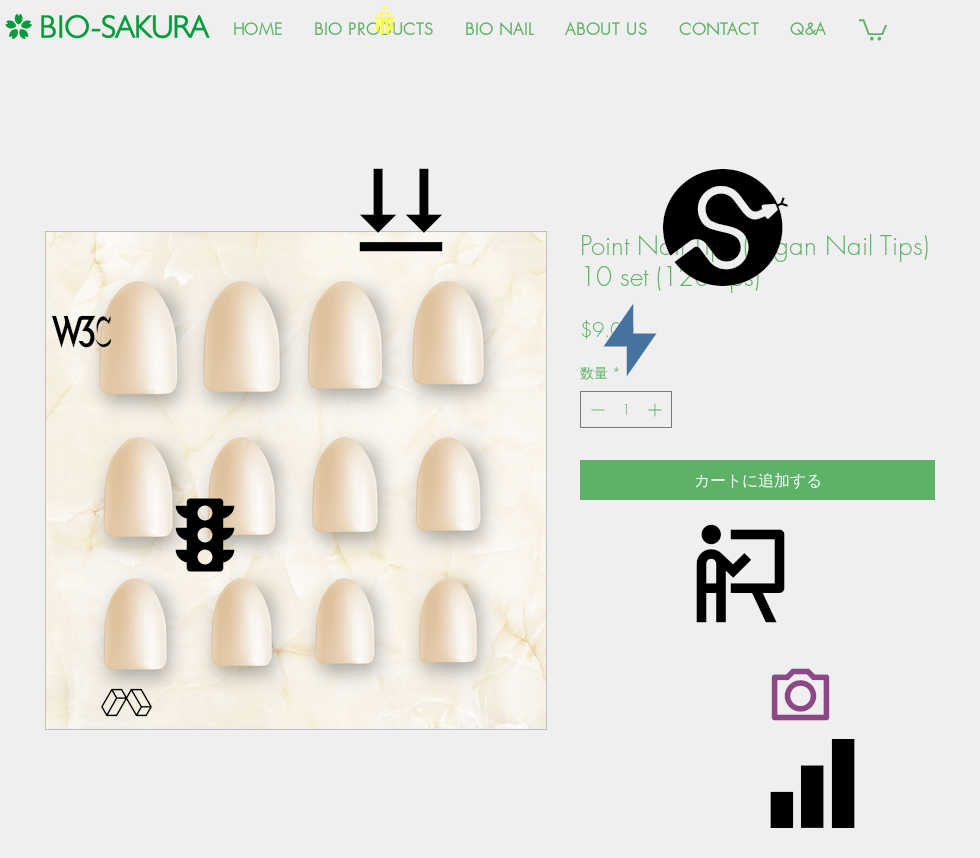 This screenshot has height=858, width=980. I want to click on turn on device flashlight, so click(630, 340).